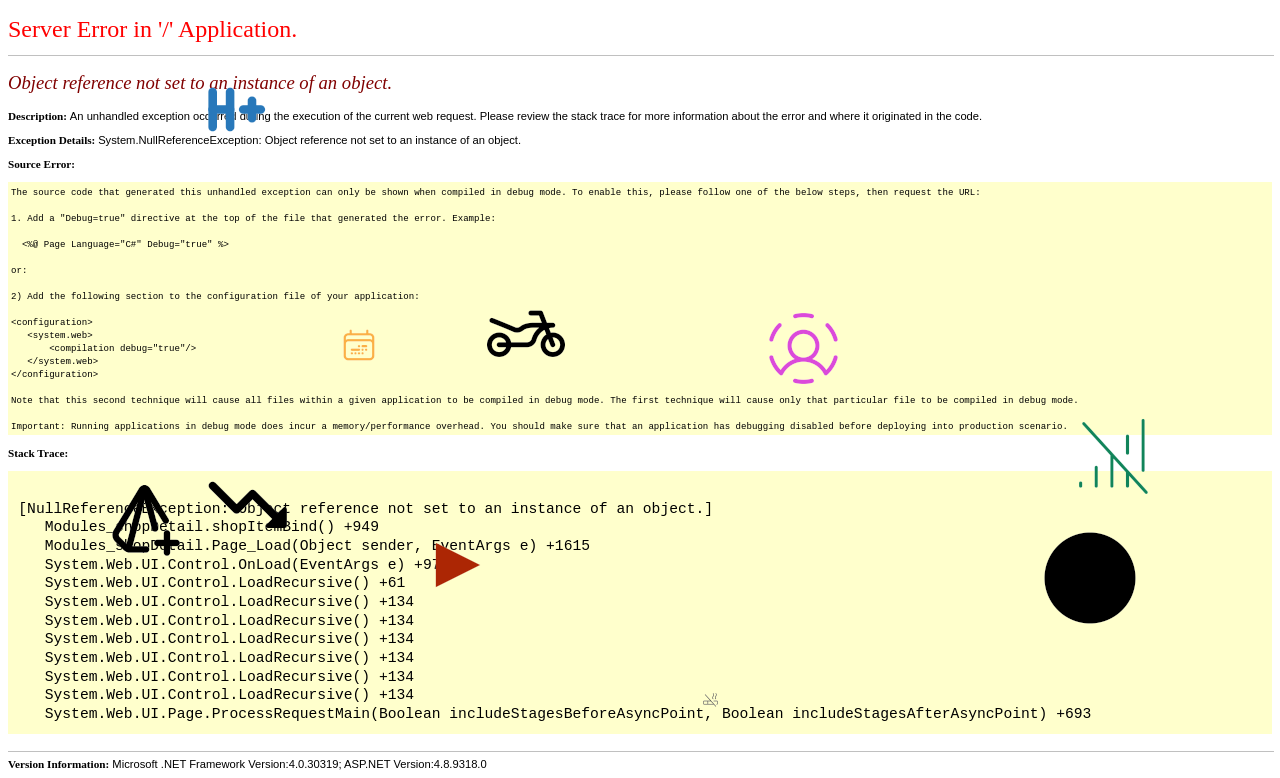 The image size is (1280, 778). I want to click on incomplete or pending user profile, so click(803, 348).